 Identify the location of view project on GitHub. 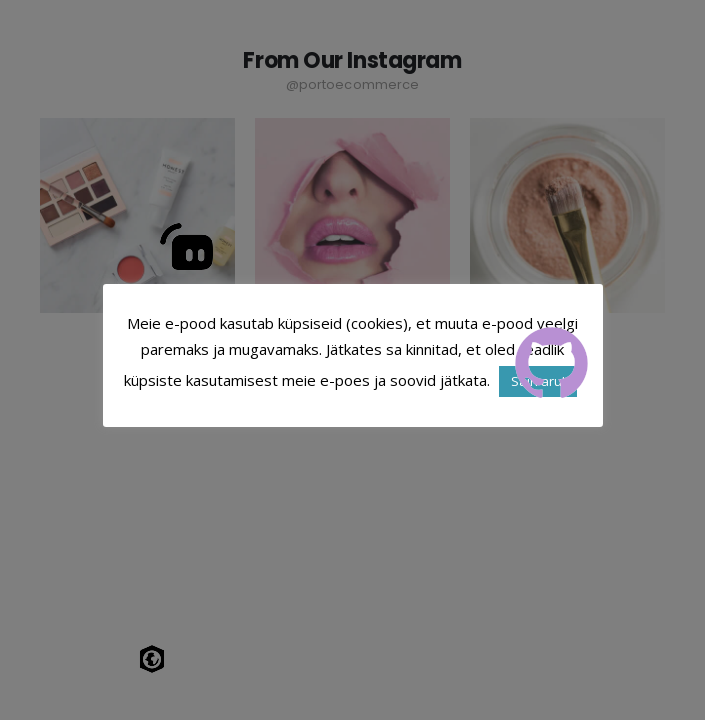
(551, 363).